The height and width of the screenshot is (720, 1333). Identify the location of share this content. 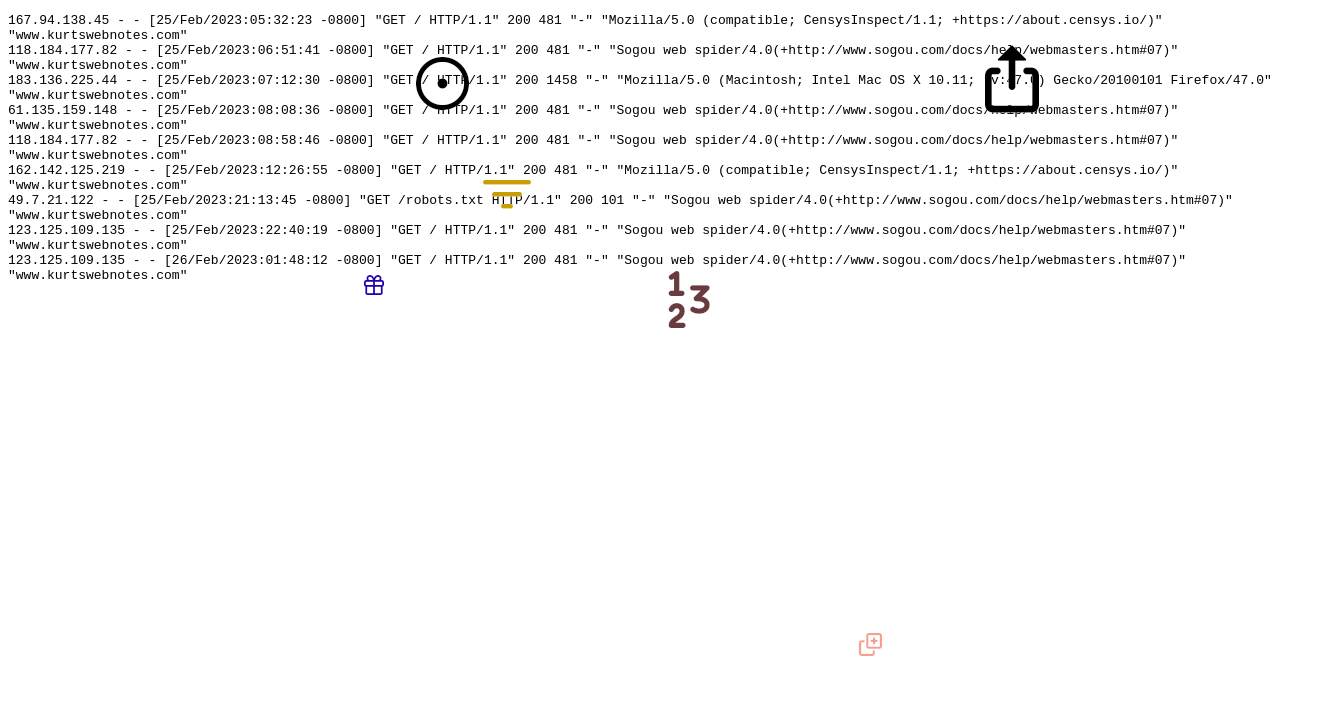
(1012, 81).